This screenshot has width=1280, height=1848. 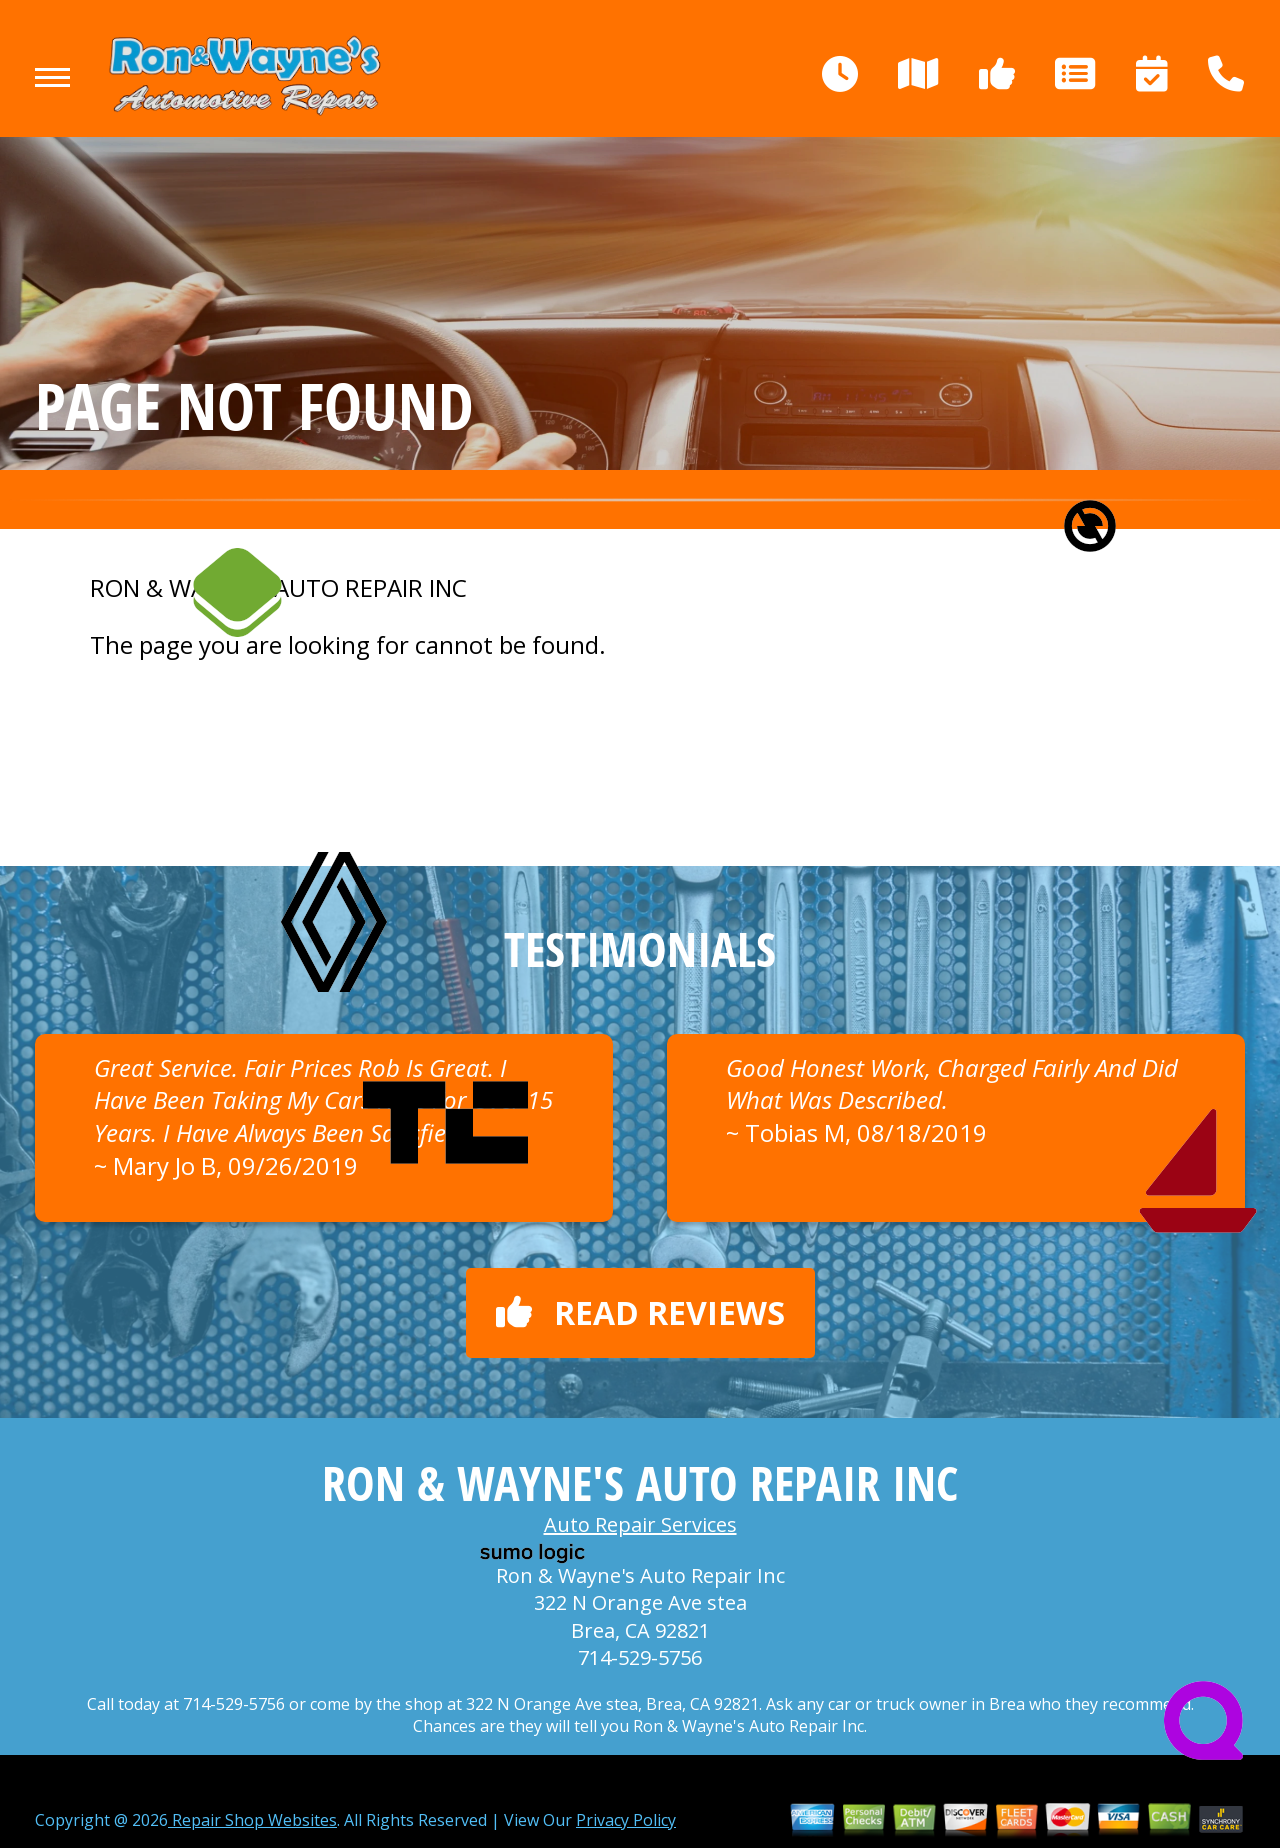 What do you see at coordinates (532, 1553) in the screenshot?
I see `sumo logic company logo` at bounding box center [532, 1553].